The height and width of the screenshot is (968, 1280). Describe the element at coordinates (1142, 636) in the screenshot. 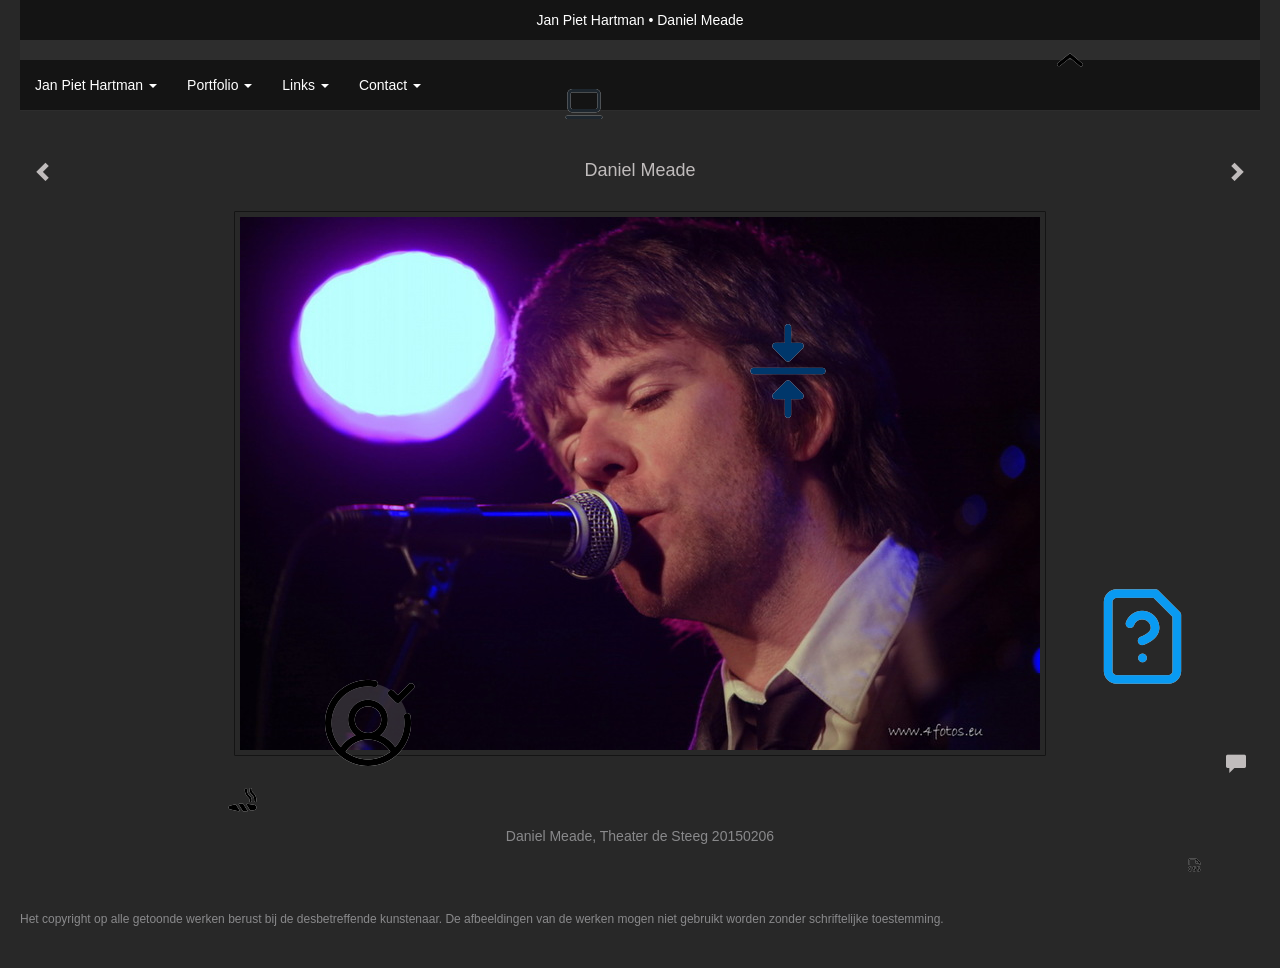

I see `unknown or unrecognized file type` at that location.